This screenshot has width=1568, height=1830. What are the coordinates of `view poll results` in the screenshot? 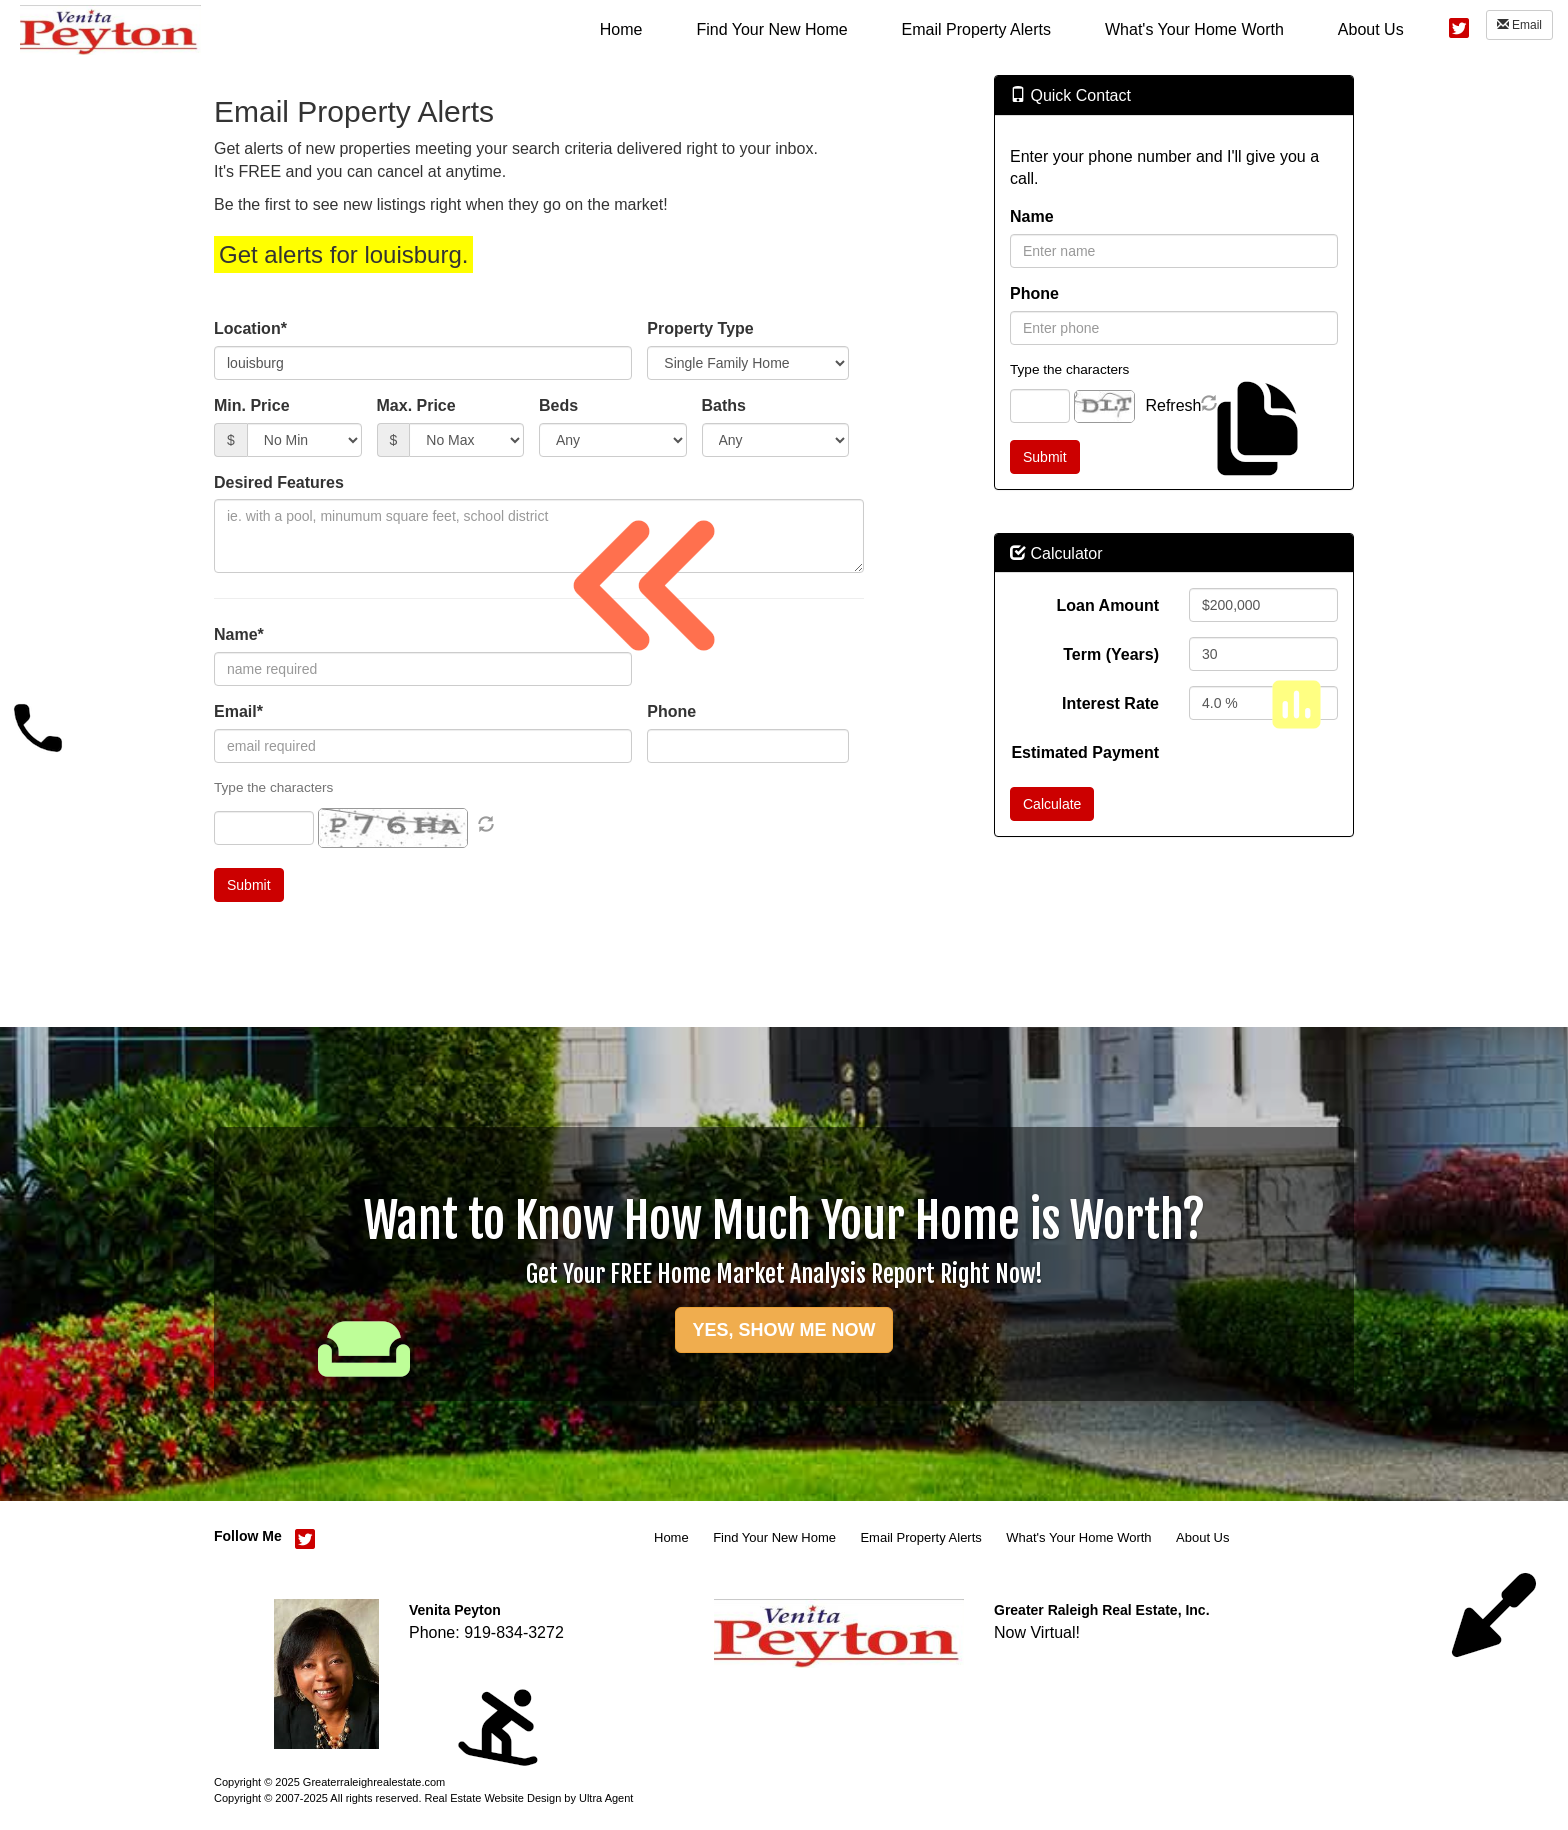 It's located at (1296, 704).